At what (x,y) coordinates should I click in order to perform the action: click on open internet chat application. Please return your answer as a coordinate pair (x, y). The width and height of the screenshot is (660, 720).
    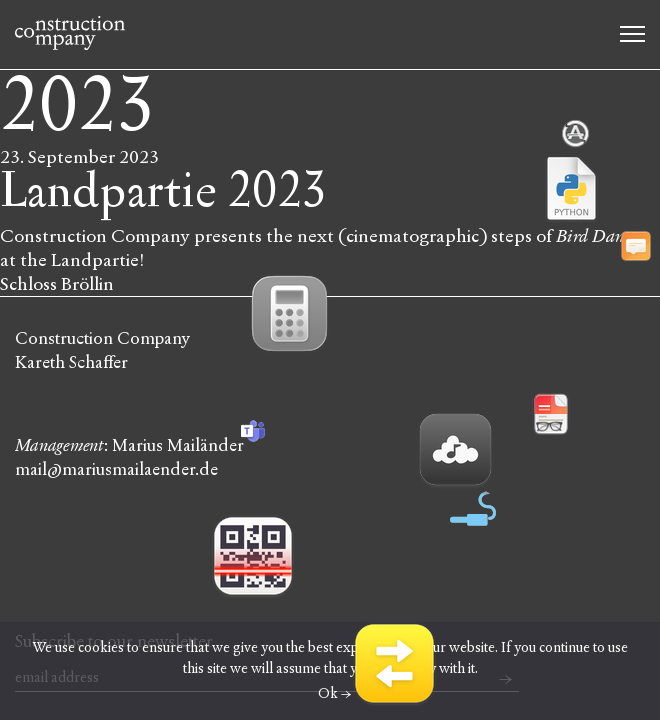
    Looking at the image, I should click on (636, 246).